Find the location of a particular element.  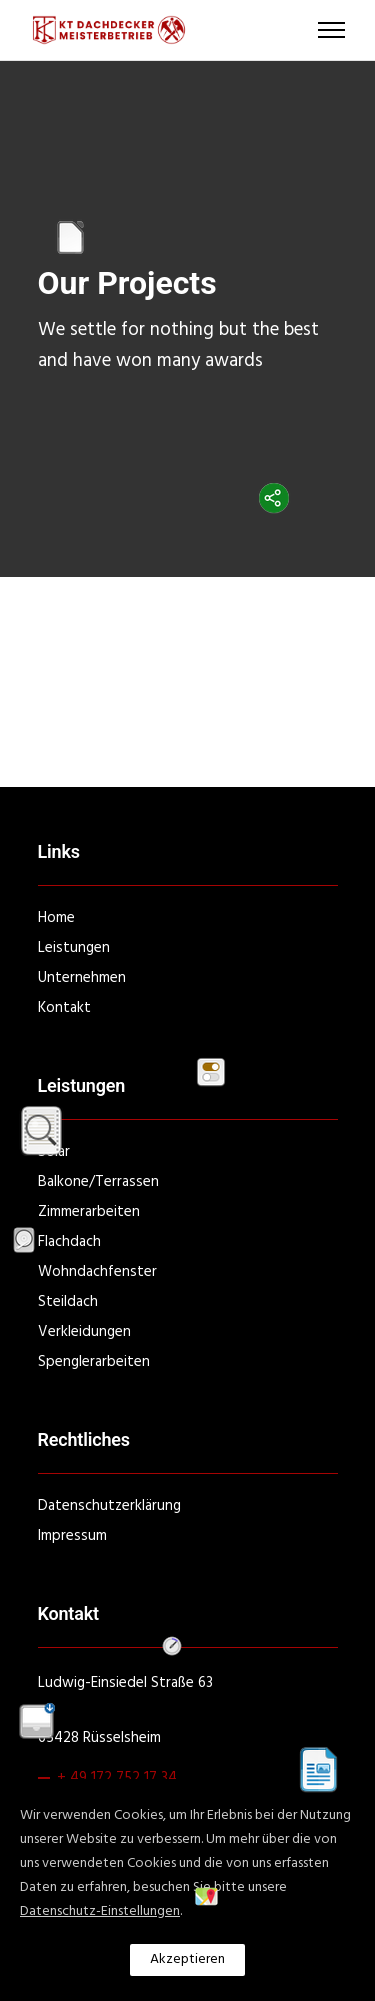

open gnome tweaks to customize desktop settings is located at coordinates (211, 1072).